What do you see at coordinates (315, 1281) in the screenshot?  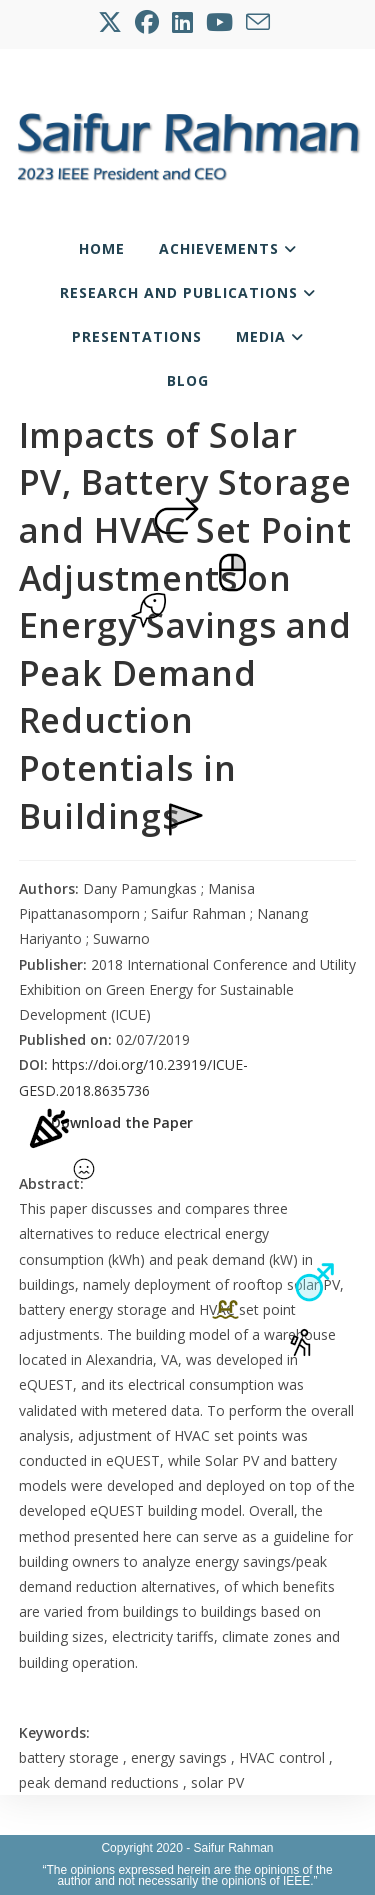 I see `select transgender as gender identity` at bounding box center [315, 1281].